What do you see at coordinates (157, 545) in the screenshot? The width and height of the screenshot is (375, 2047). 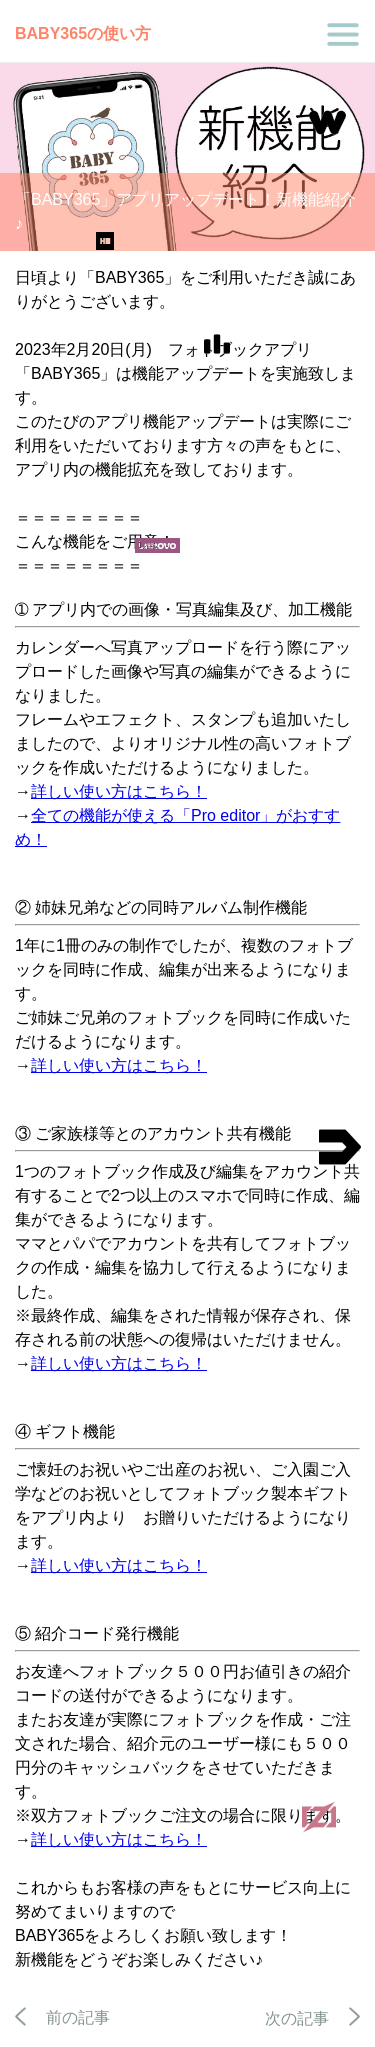 I see `Lenovo brand logo` at bounding box center [157, 545].